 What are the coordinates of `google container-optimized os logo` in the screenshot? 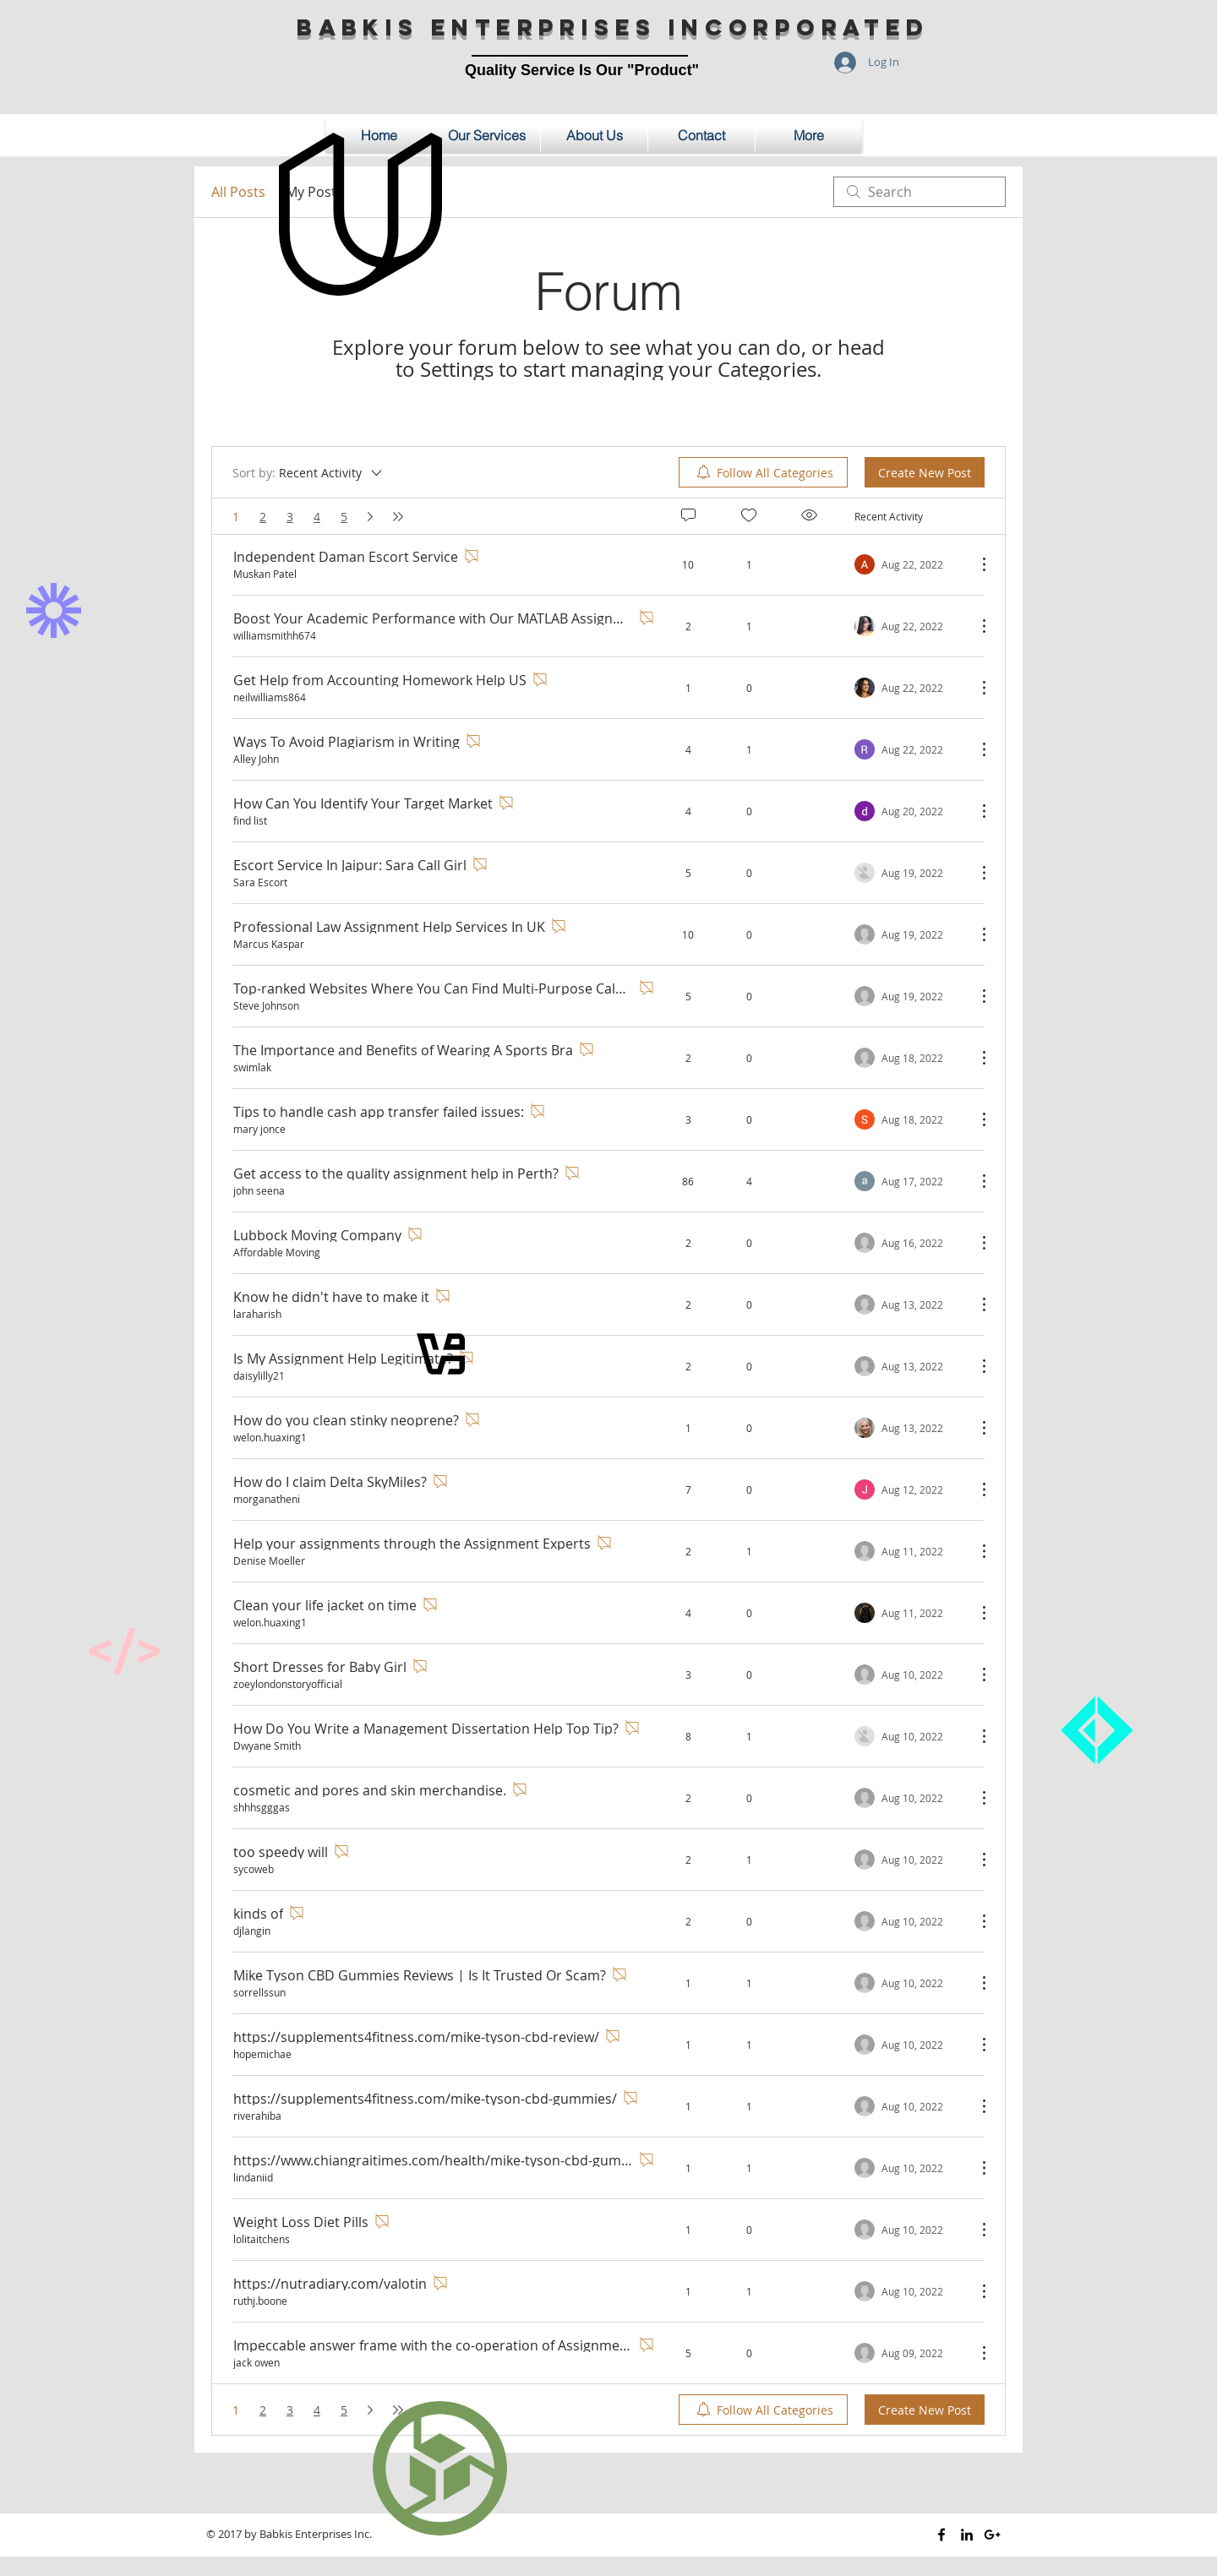 It's located at (439, 2468).